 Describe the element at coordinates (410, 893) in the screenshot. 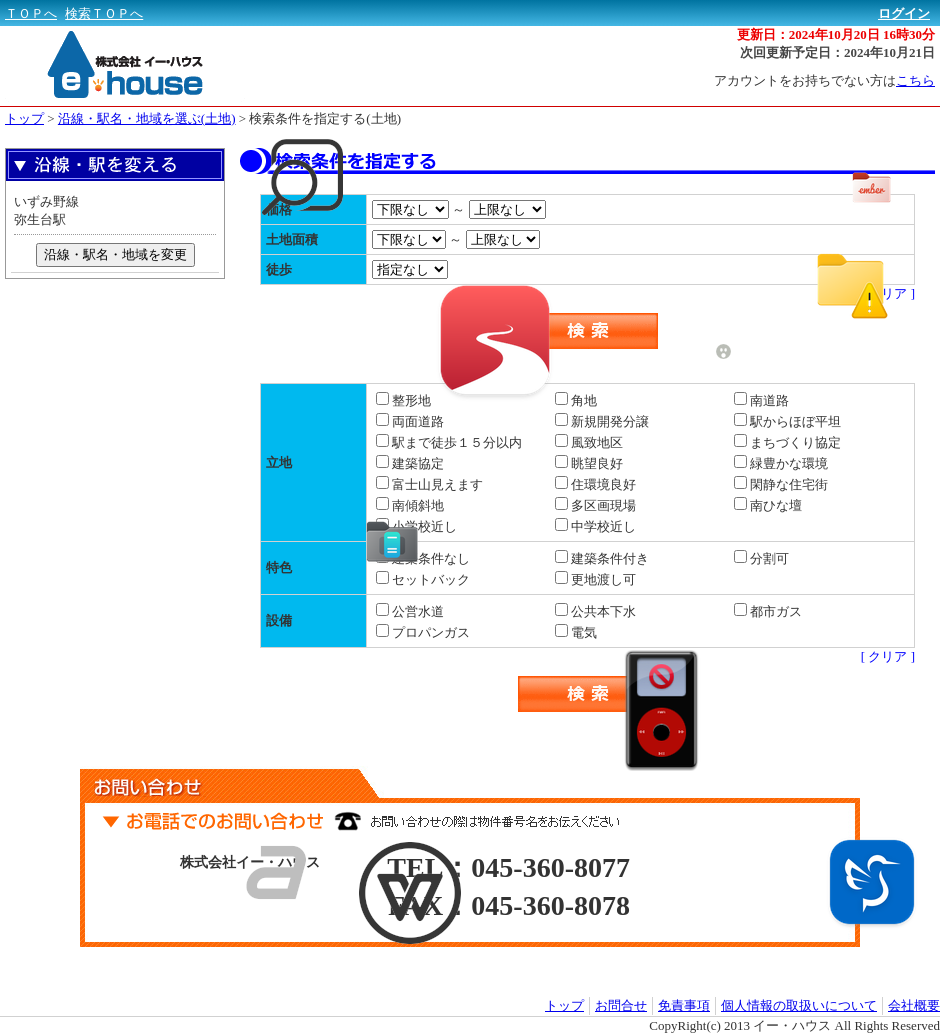

I see `open wps office application` at that location.